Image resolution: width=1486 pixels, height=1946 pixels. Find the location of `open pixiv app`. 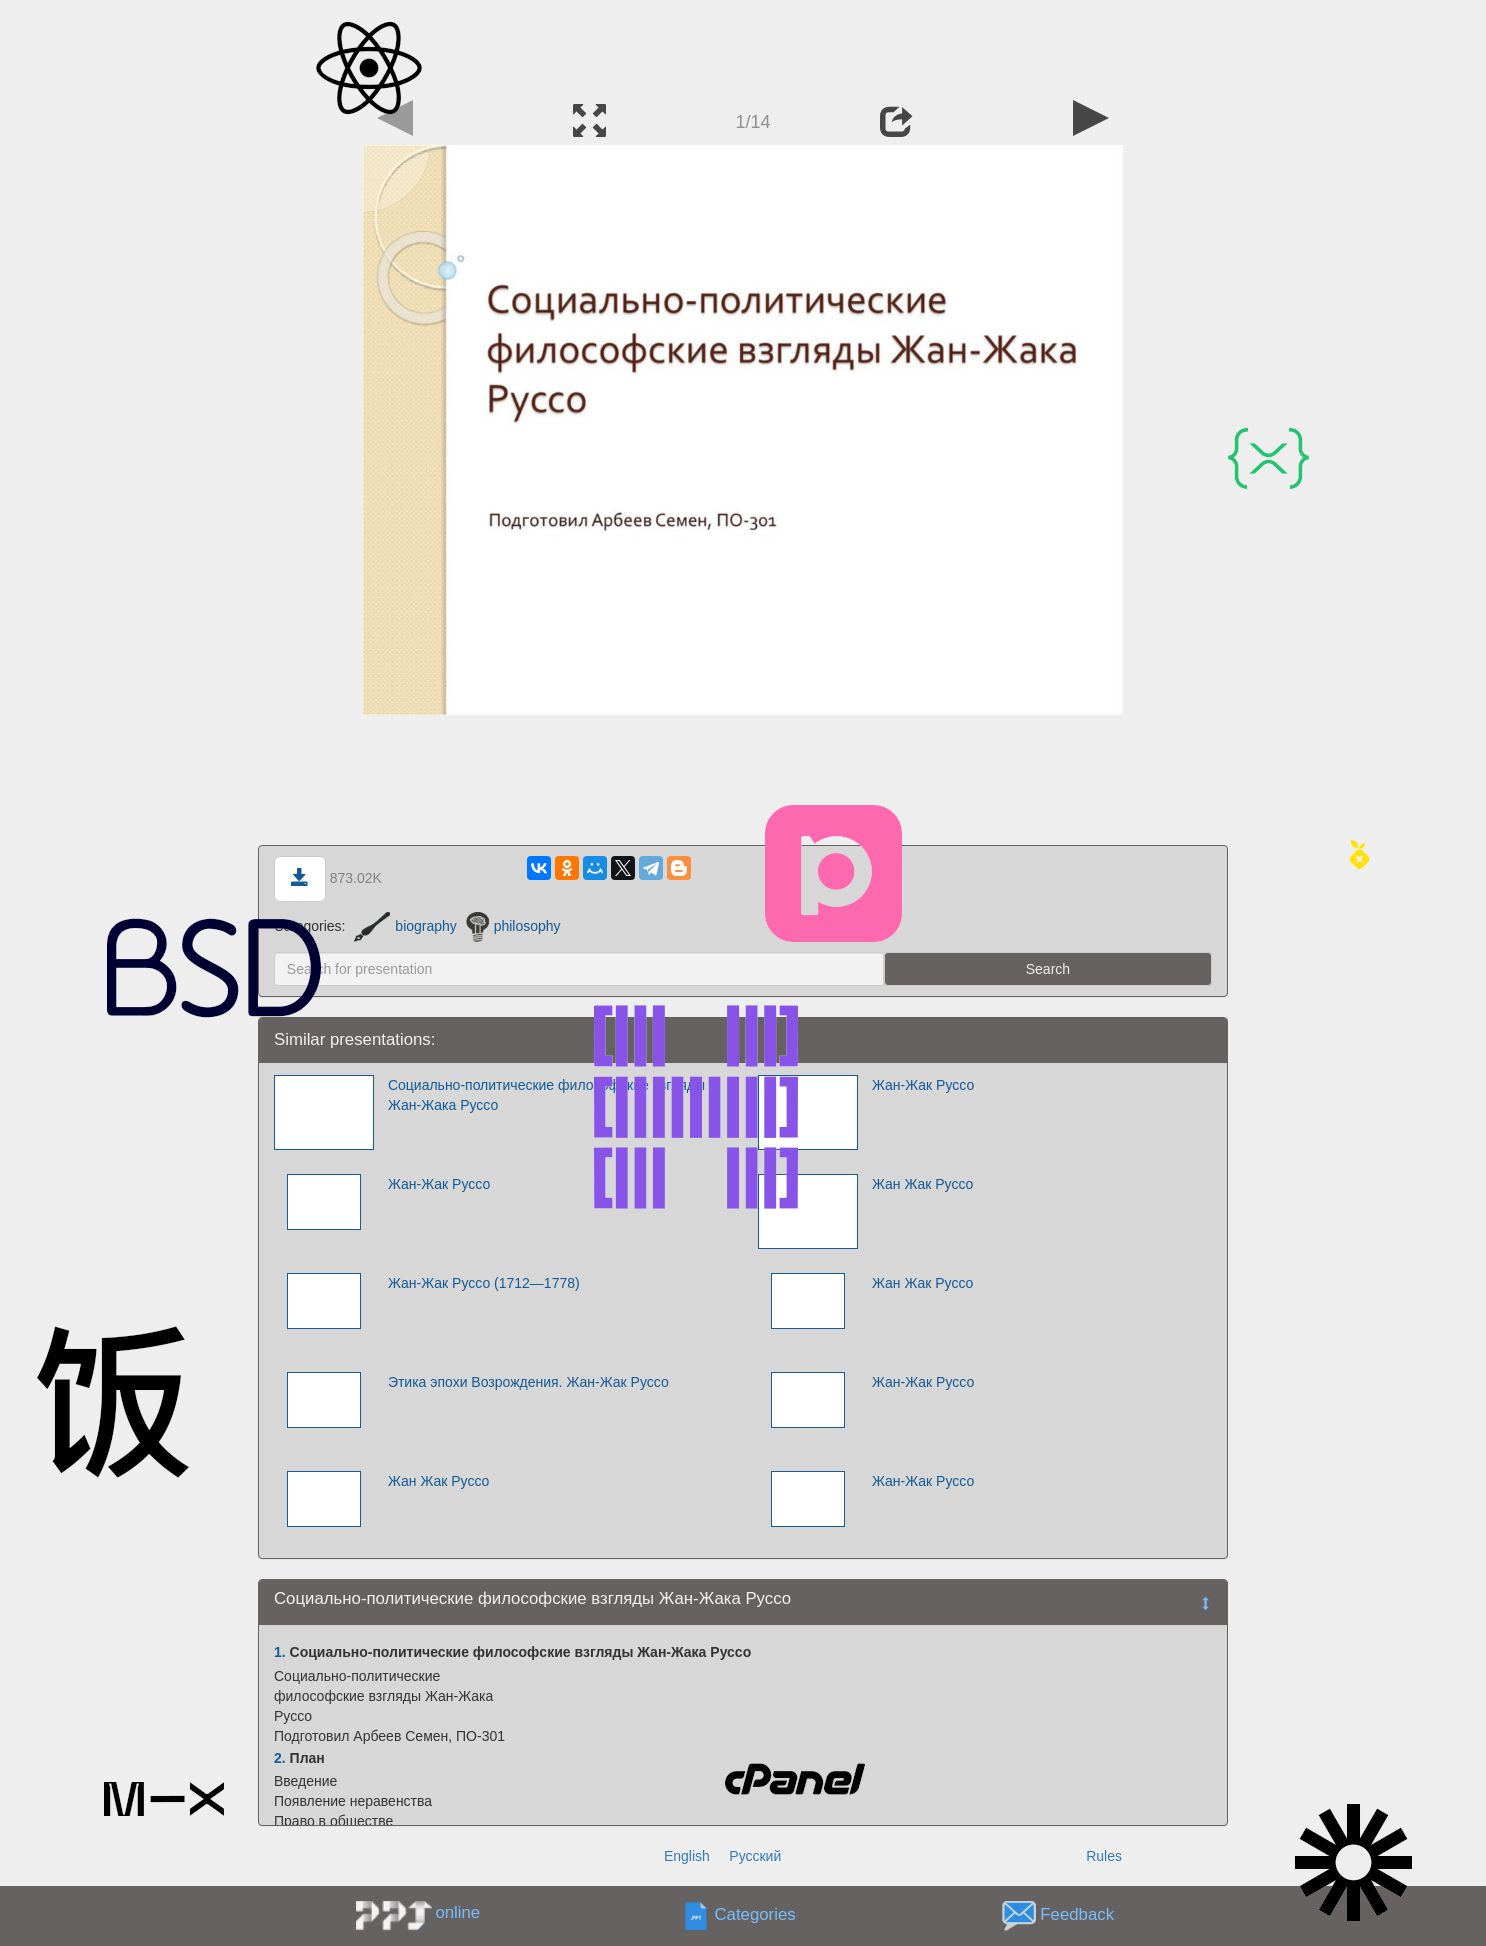

open pixiv app is located at coordinates (833, 873).